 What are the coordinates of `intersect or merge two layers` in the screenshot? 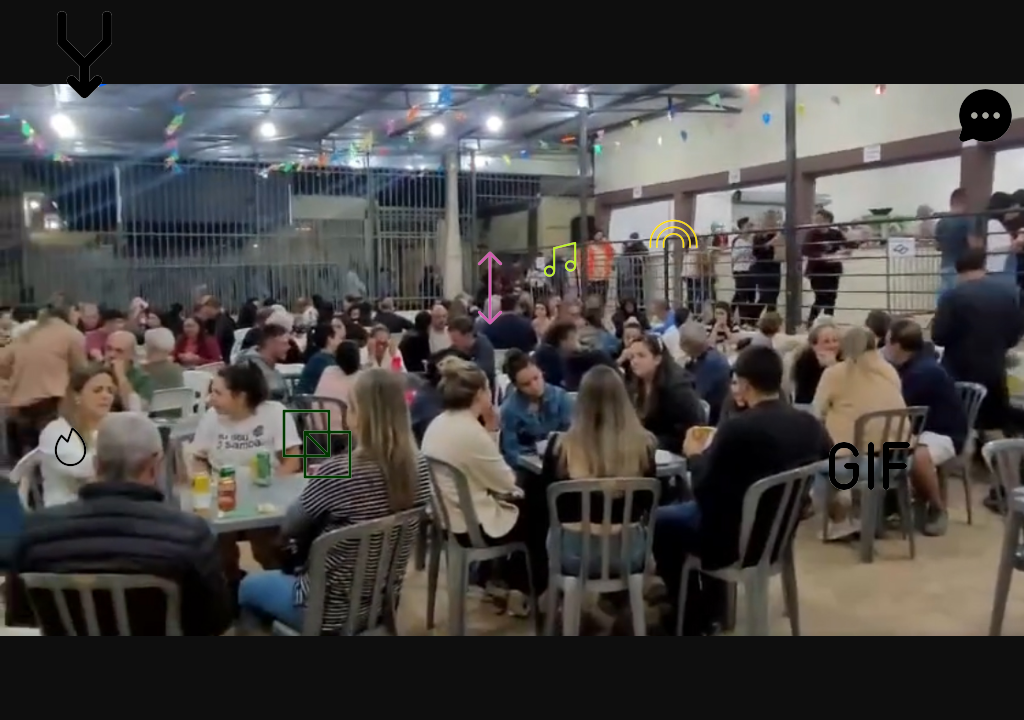 It's located at (317, 444).